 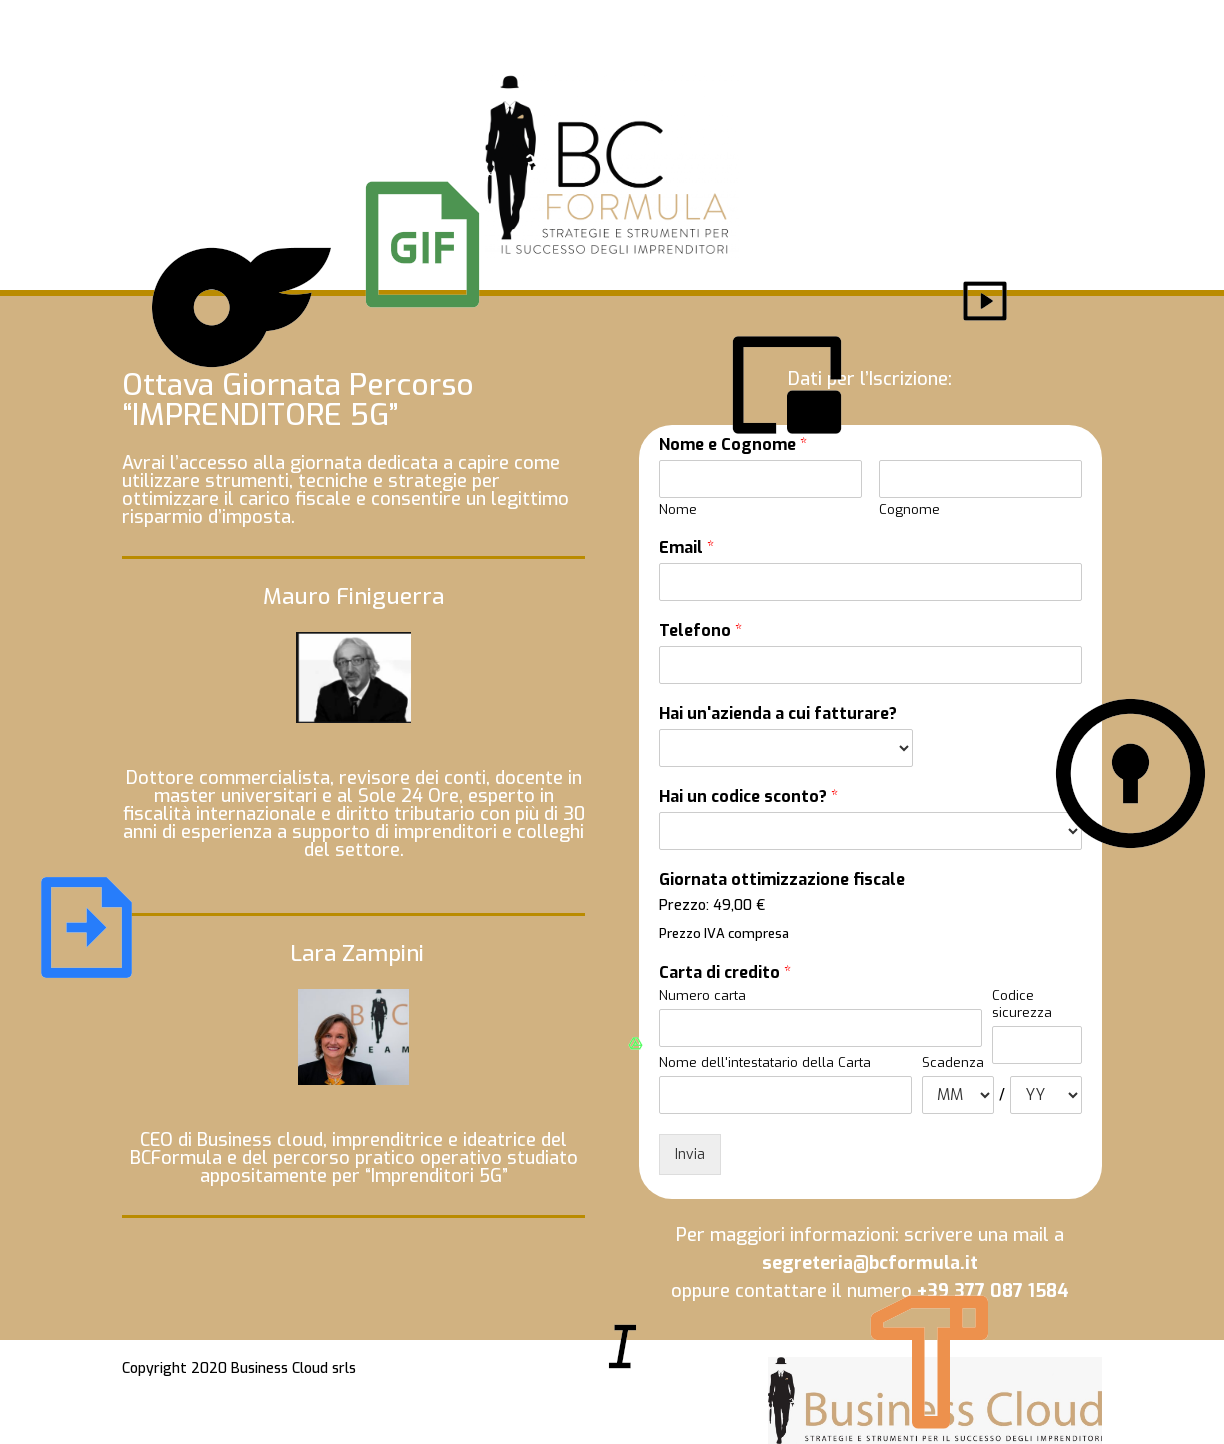 What do you see at coordinates (422, 244) in the screenshot?
I see `attach a GIF file` at bounding box center [422, 244].